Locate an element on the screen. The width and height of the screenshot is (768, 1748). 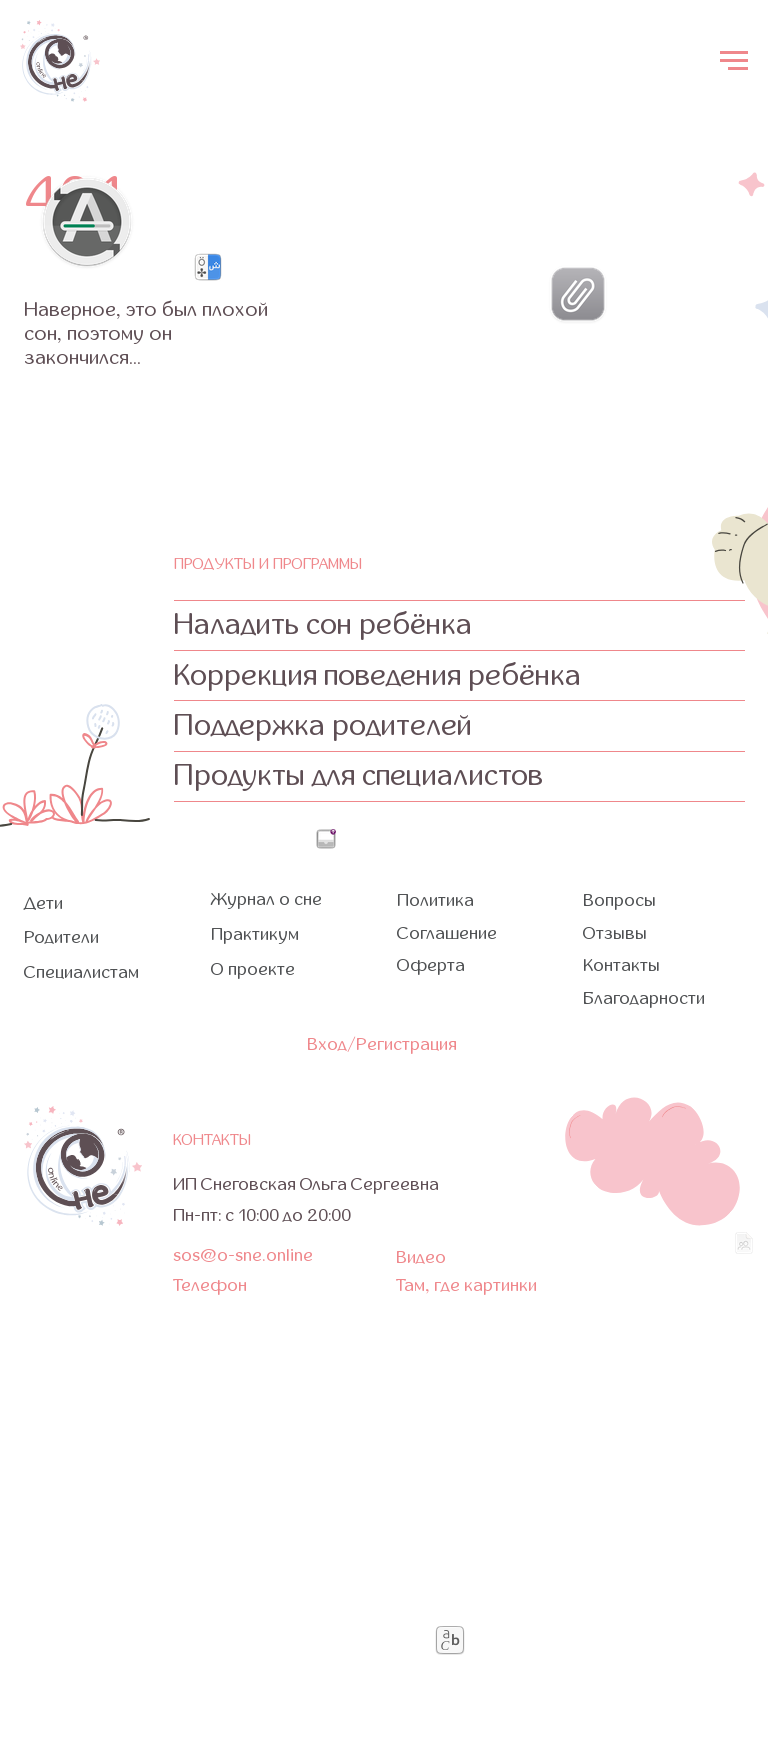
open the GNOME Characters app is located at coordinates (208, 267).